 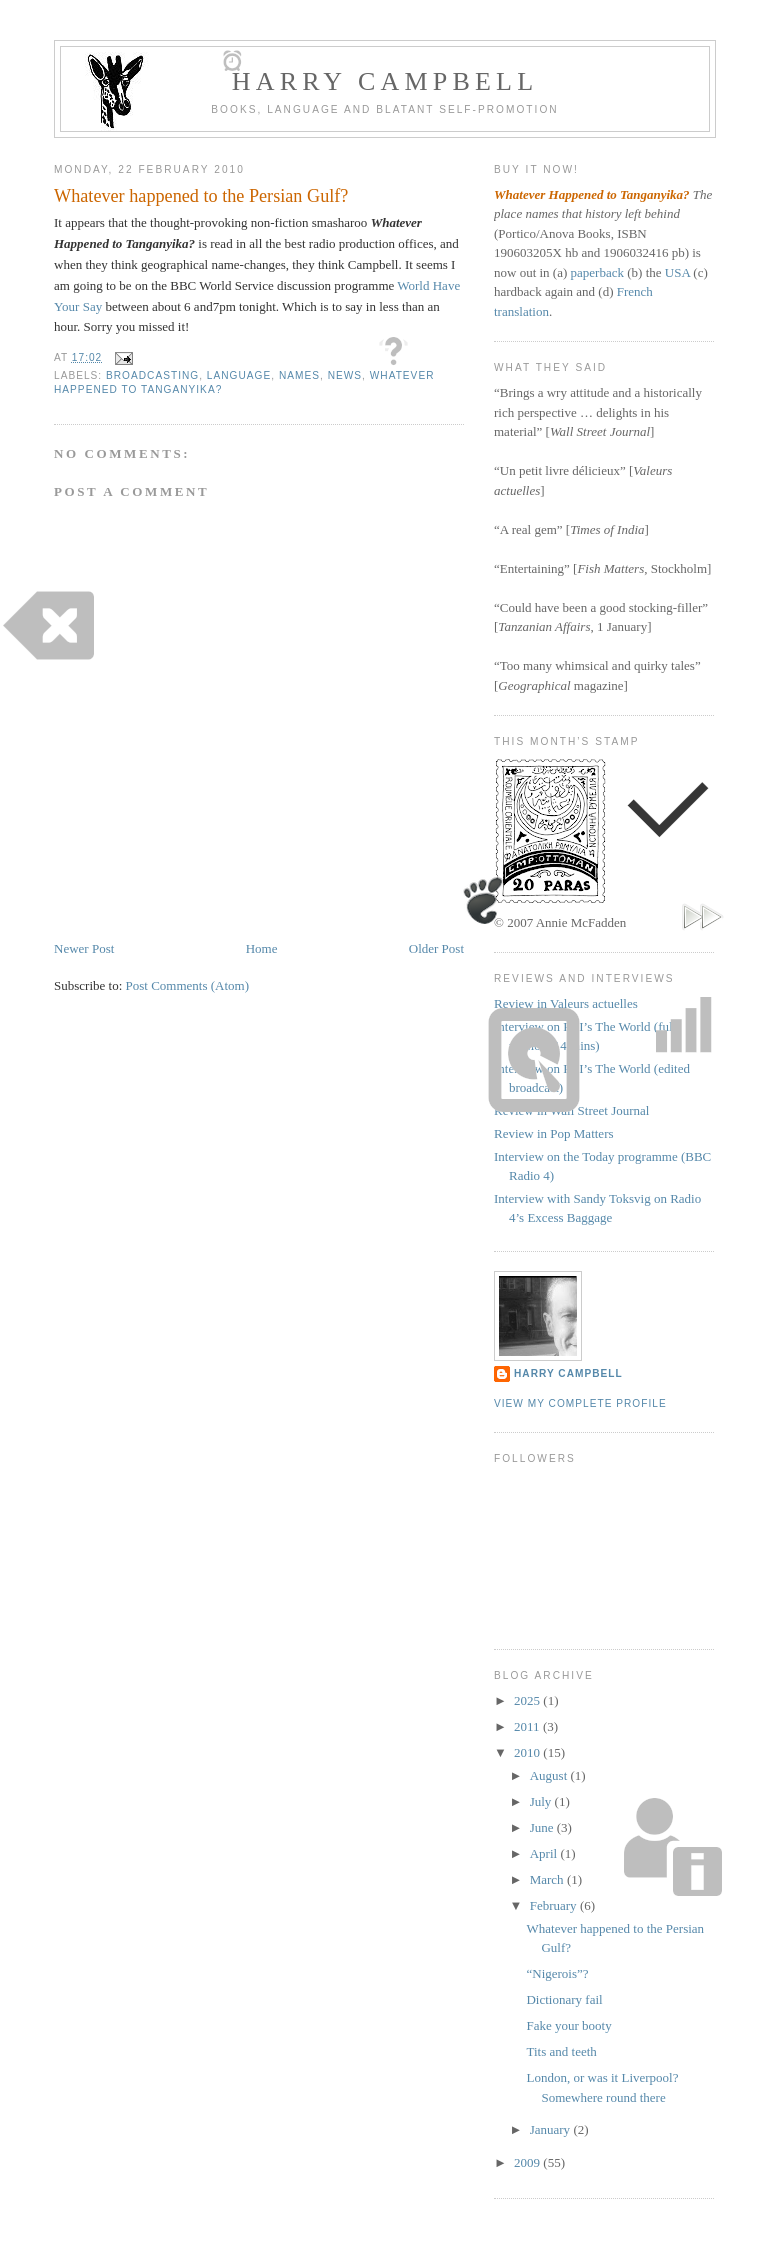 What do you see at coordinates (673, 1847) in the screenshot?
I see `view user profile information` at bounding box center [673, 1847].